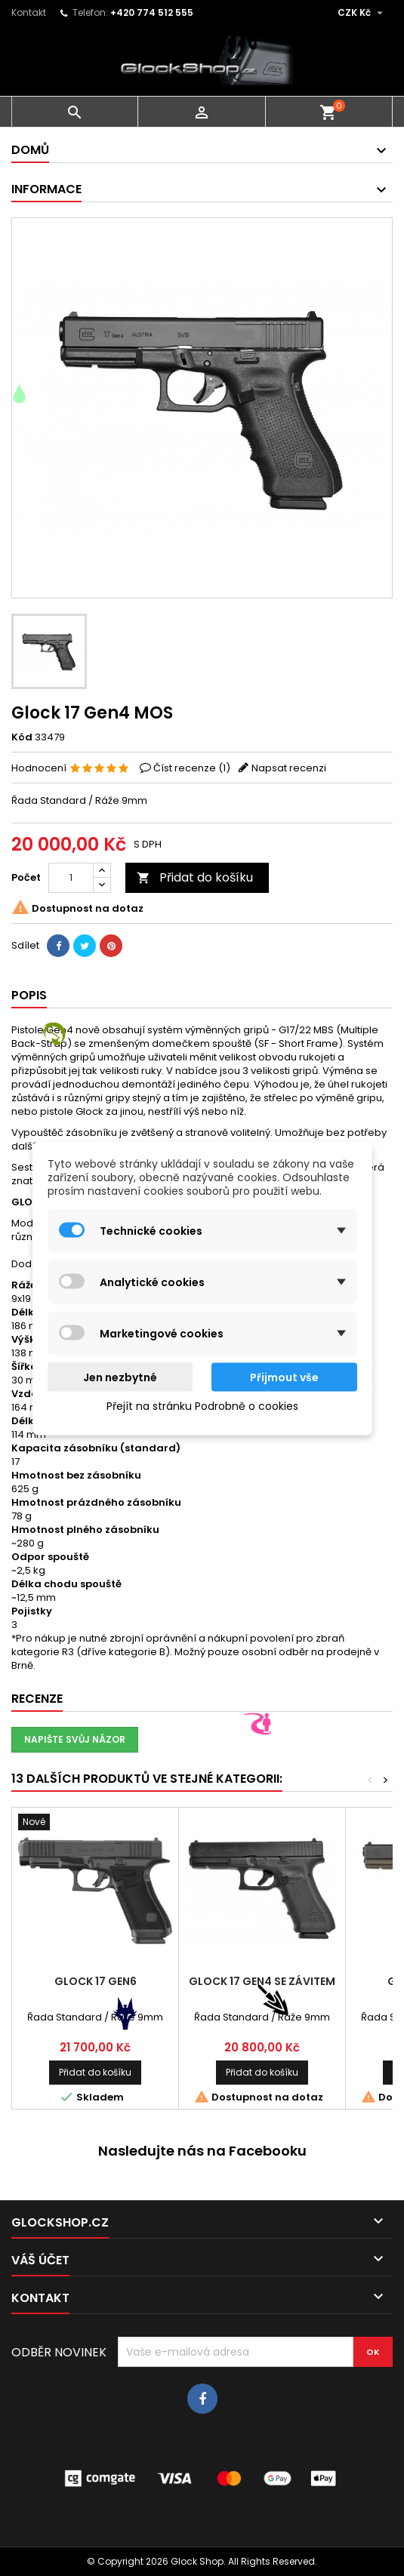  Describe the element at coordinates (54, 1033) in the screenshot. I see `perform a melee attack action` at that location.